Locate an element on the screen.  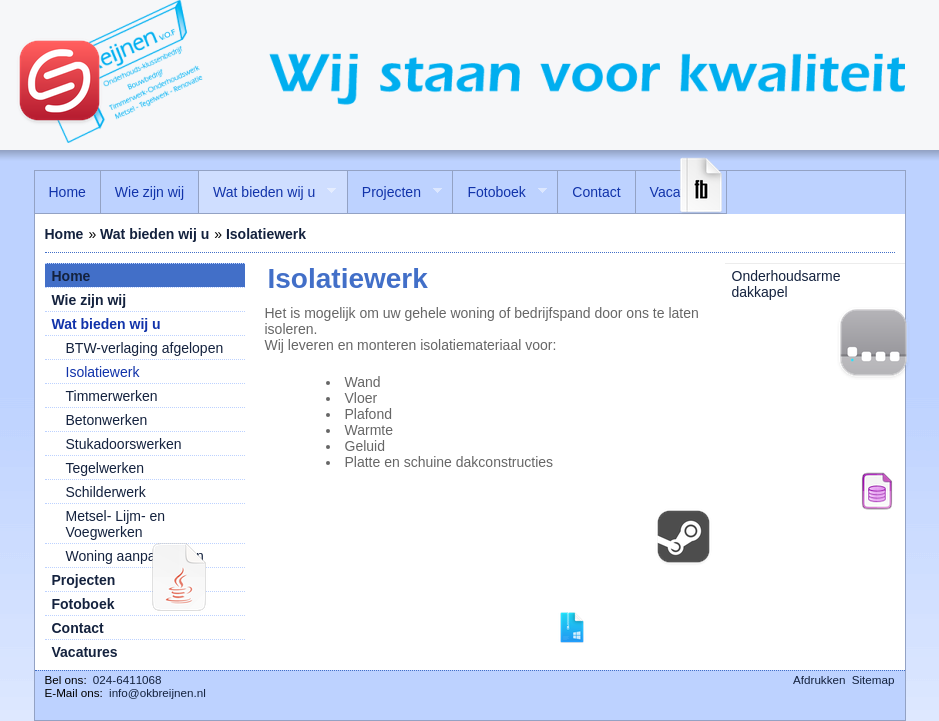
open steamos application is located at coordinates (683, 536).